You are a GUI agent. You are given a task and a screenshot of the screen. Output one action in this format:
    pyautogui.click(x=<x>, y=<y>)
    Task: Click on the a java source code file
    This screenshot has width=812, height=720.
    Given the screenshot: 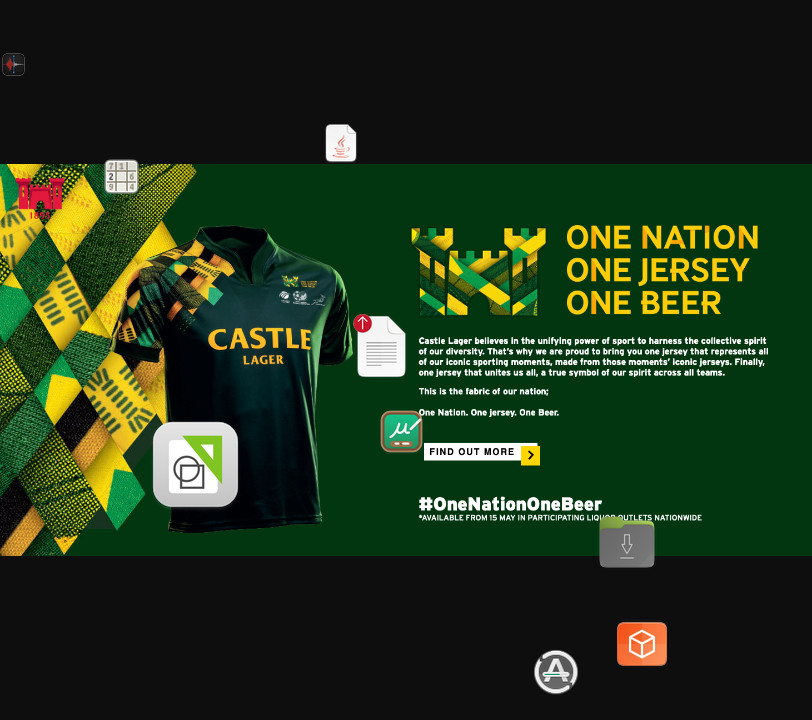 What is the action you would take?
    pyautogui.click(x=341, y=143)
    